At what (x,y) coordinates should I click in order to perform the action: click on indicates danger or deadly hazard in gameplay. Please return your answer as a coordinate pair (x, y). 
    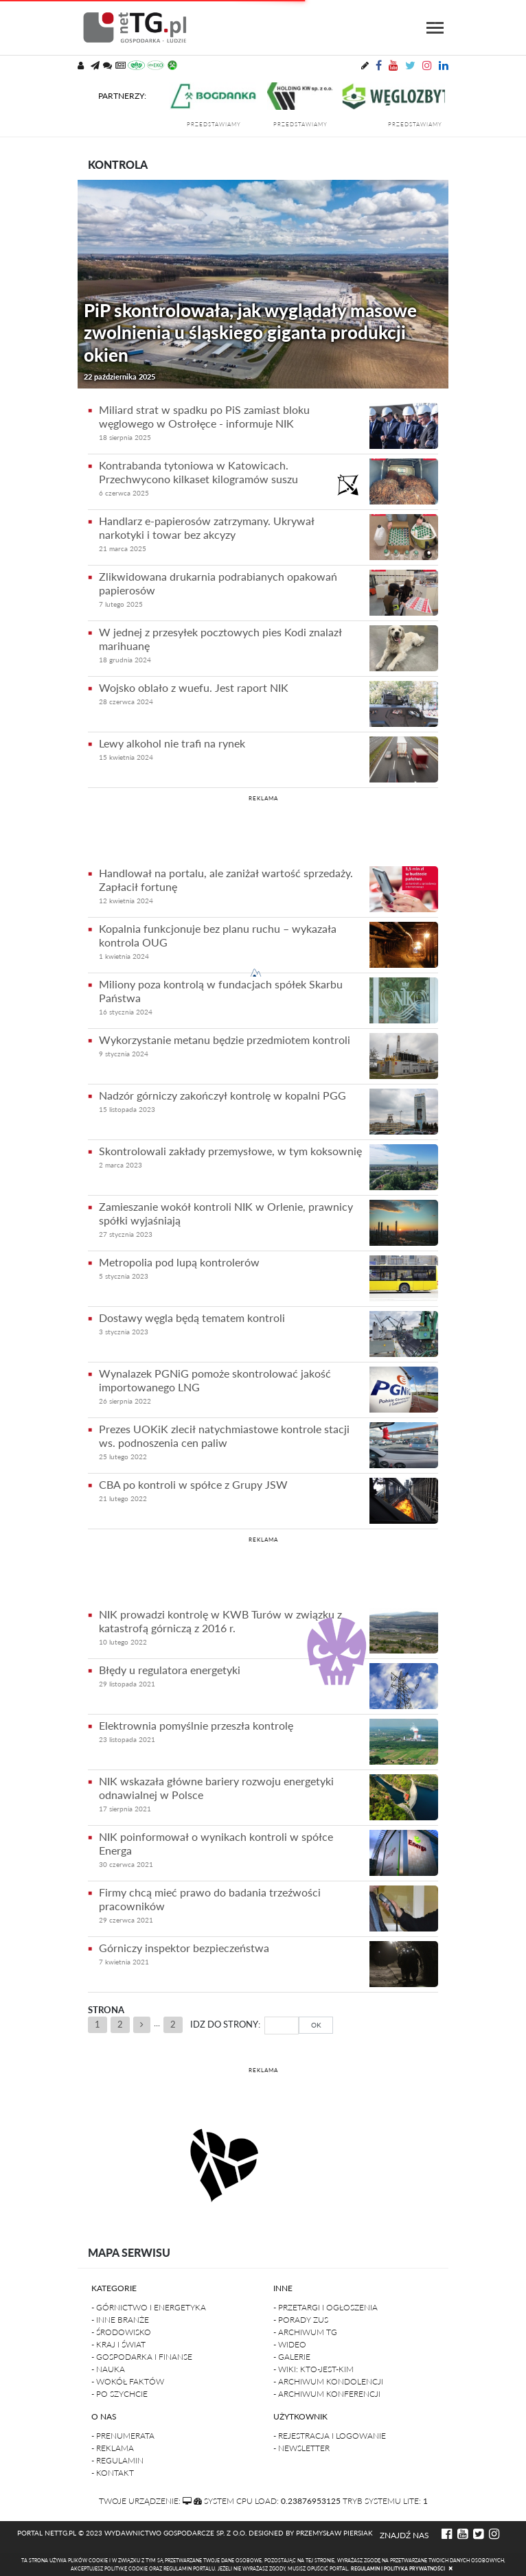
    Looking at the image, I should click on (336, 1650).